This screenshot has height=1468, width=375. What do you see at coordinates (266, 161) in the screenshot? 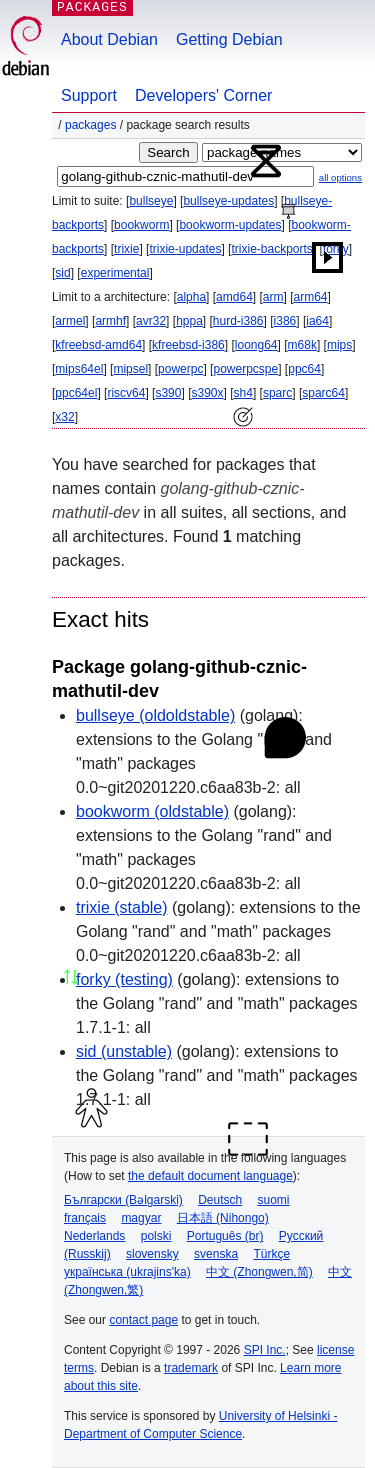
I see `indicates high time remaining or early stage of a process` at bounding box center [266, 161].